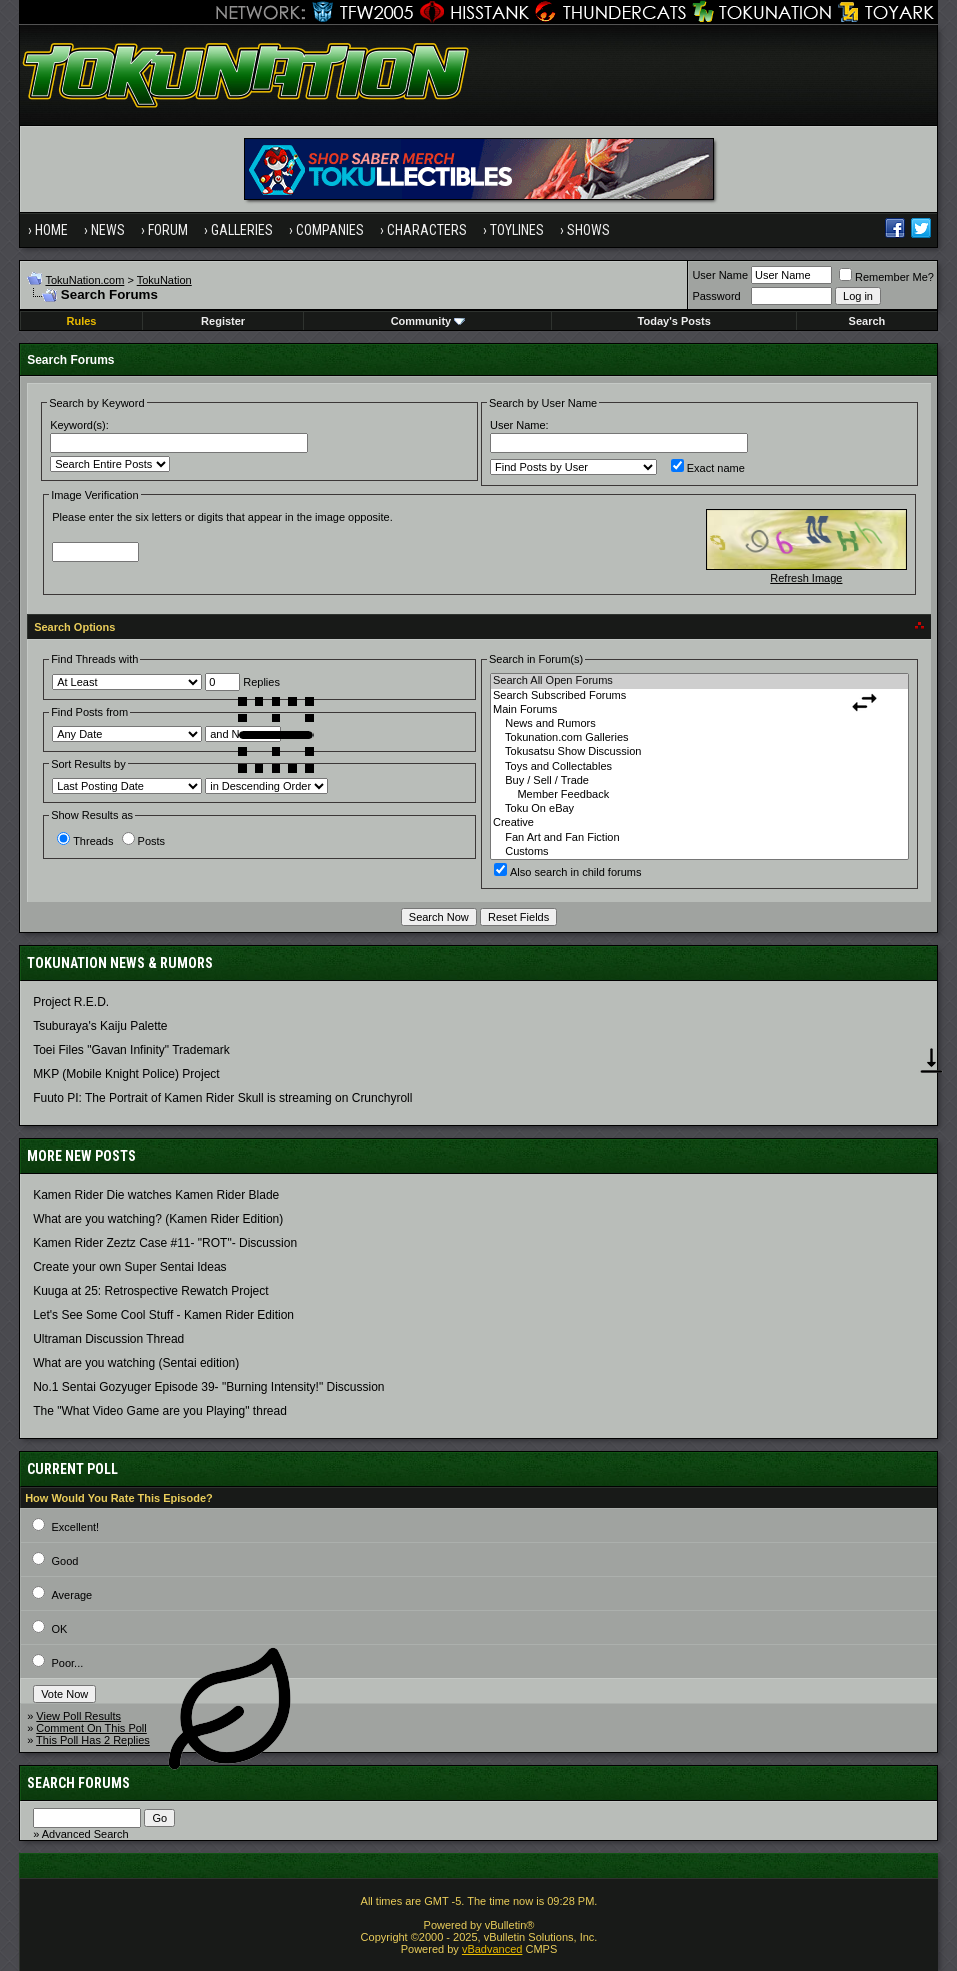 This screenshot has width=957, height=1971. I want to click on align content to the bottom edge, so click(931, 1060).